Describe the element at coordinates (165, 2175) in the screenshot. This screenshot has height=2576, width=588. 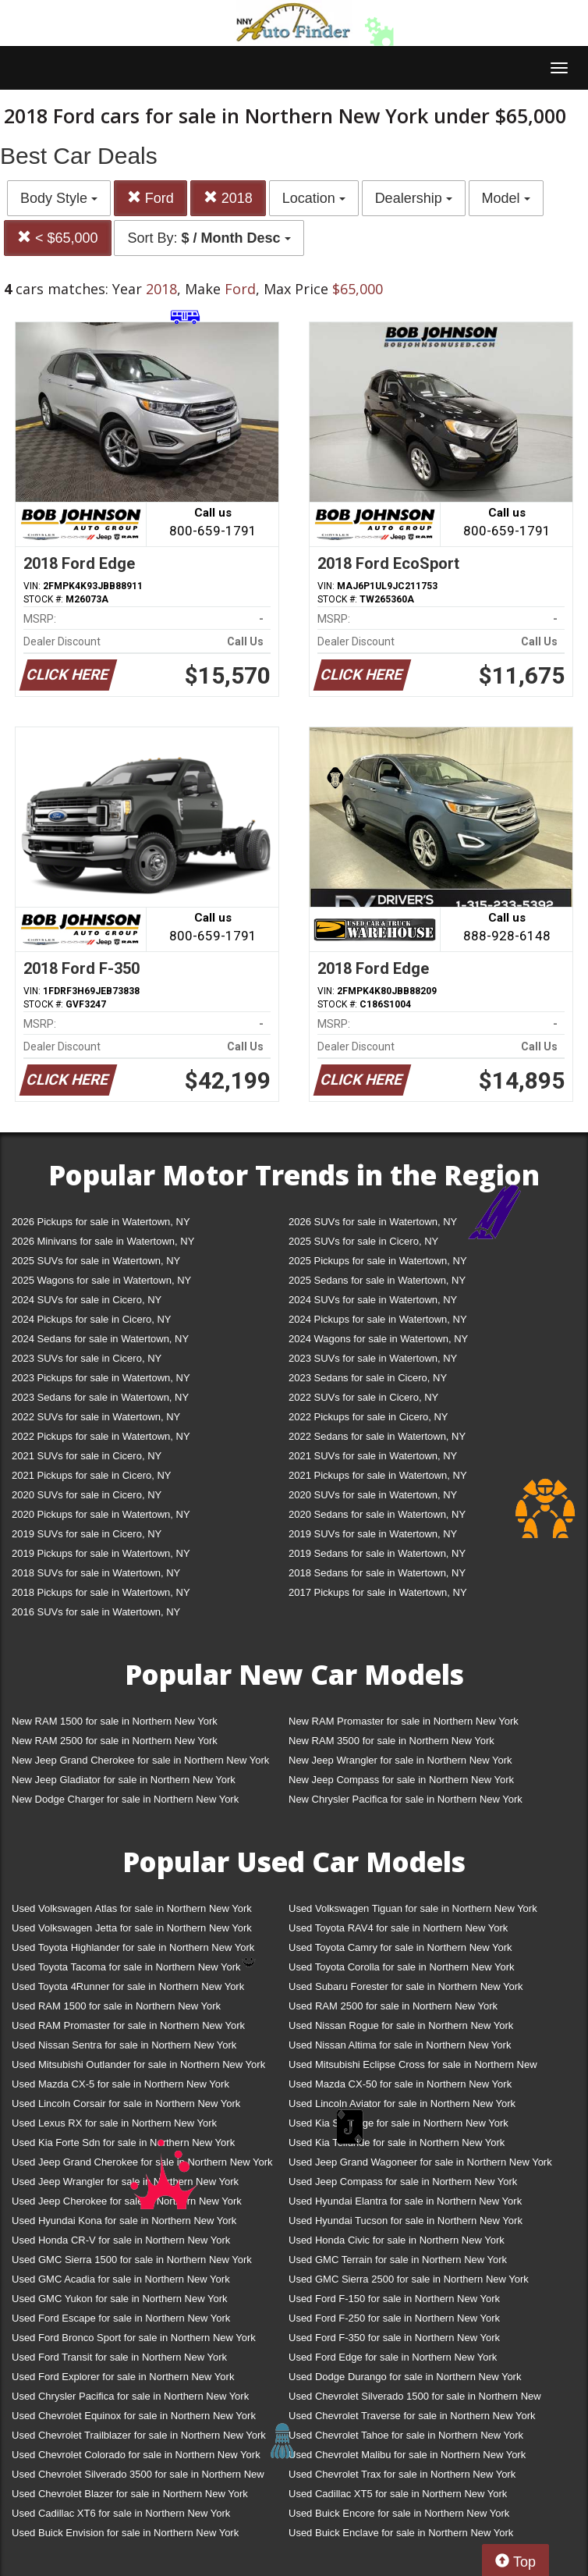
I see `indicates a splash effect or water impact in gameplay` at that location.